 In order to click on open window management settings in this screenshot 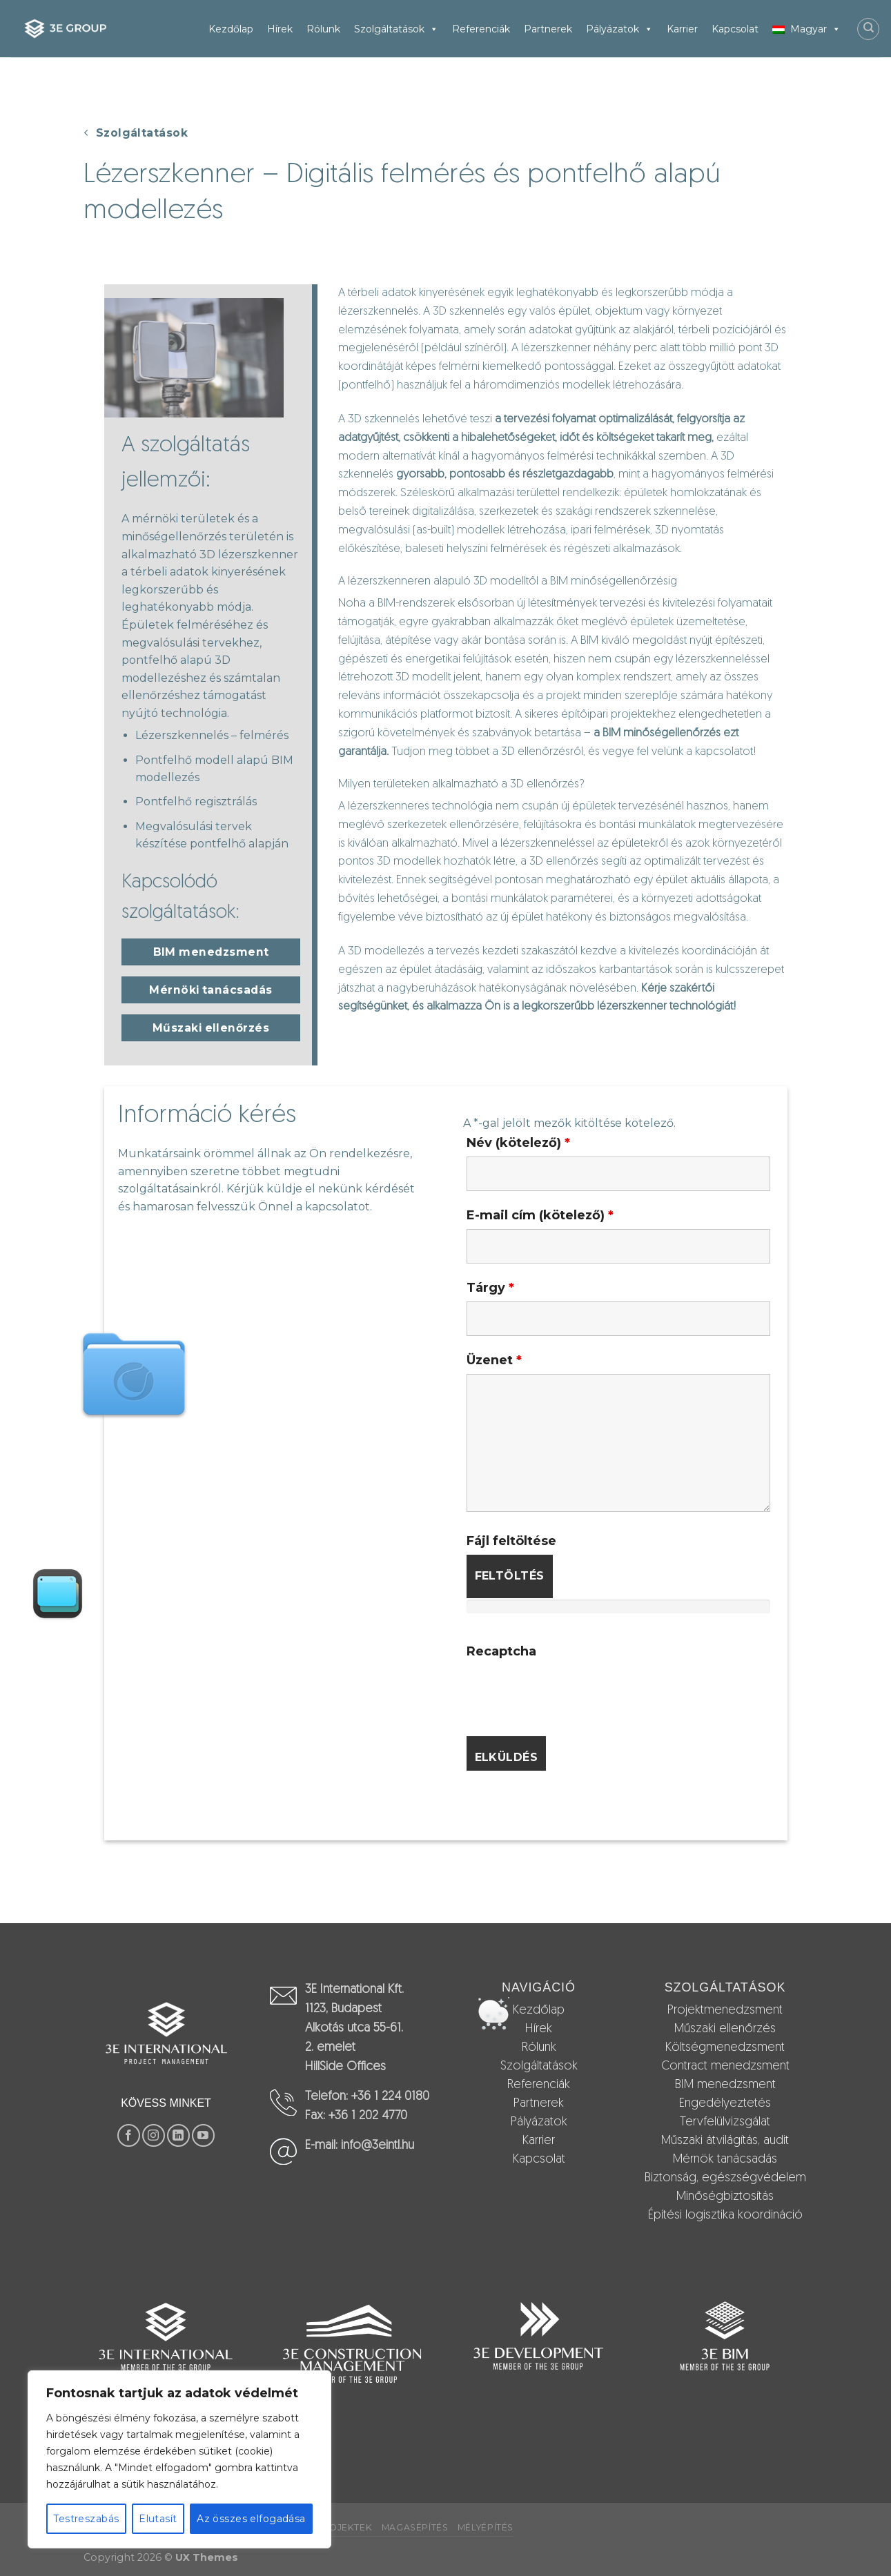, I will do `click(57, 1593)`.